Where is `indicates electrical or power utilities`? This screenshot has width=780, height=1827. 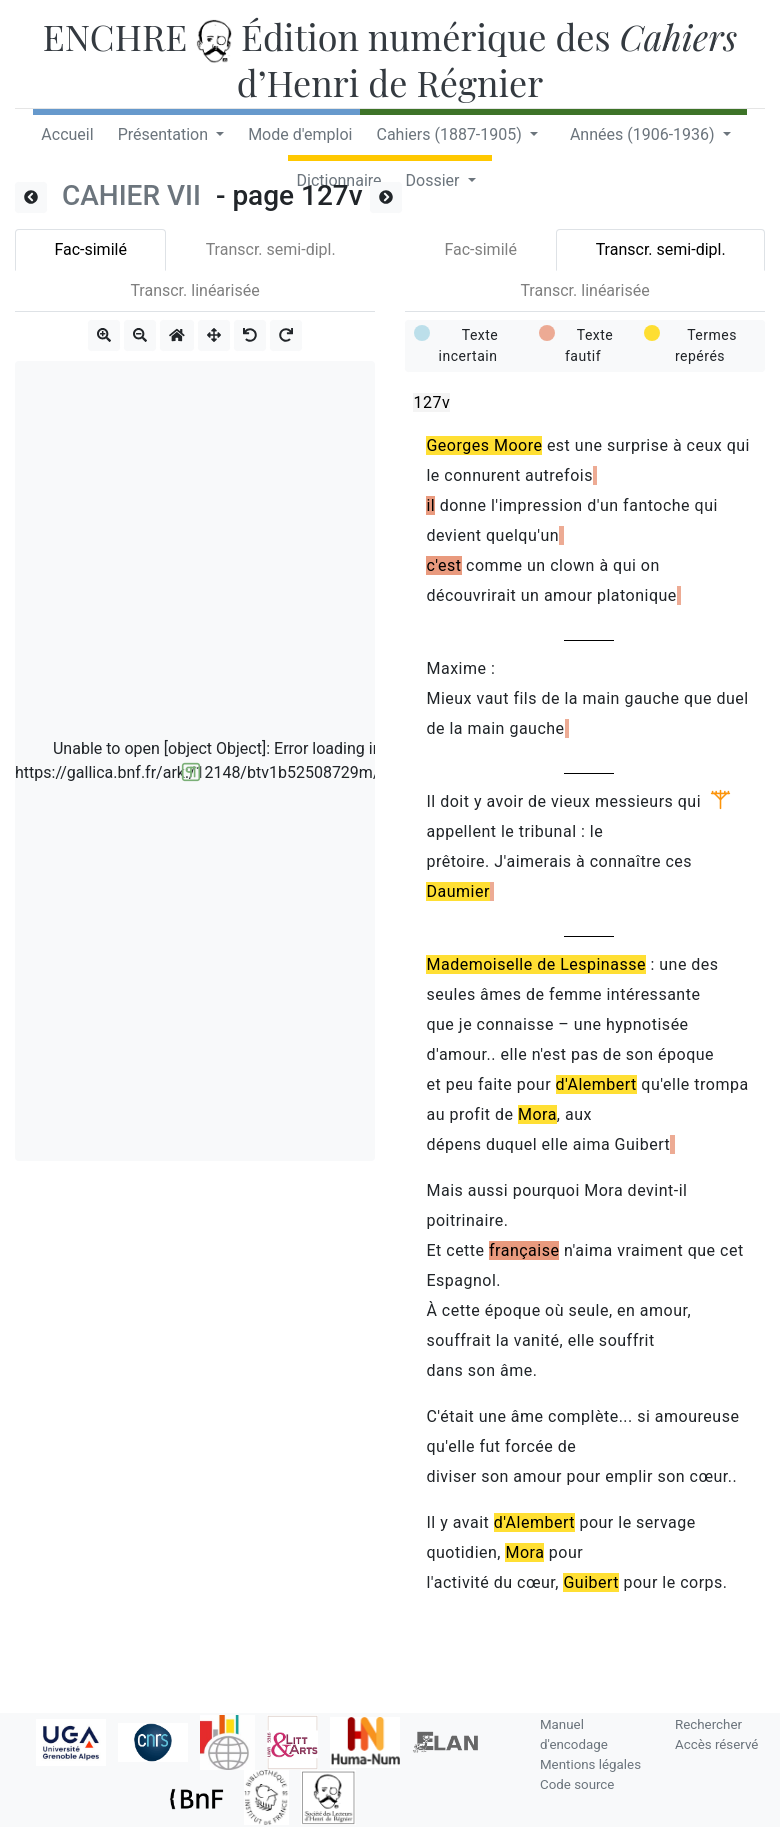
indicates electrical or power utilities is located at coordinates (720, 799).